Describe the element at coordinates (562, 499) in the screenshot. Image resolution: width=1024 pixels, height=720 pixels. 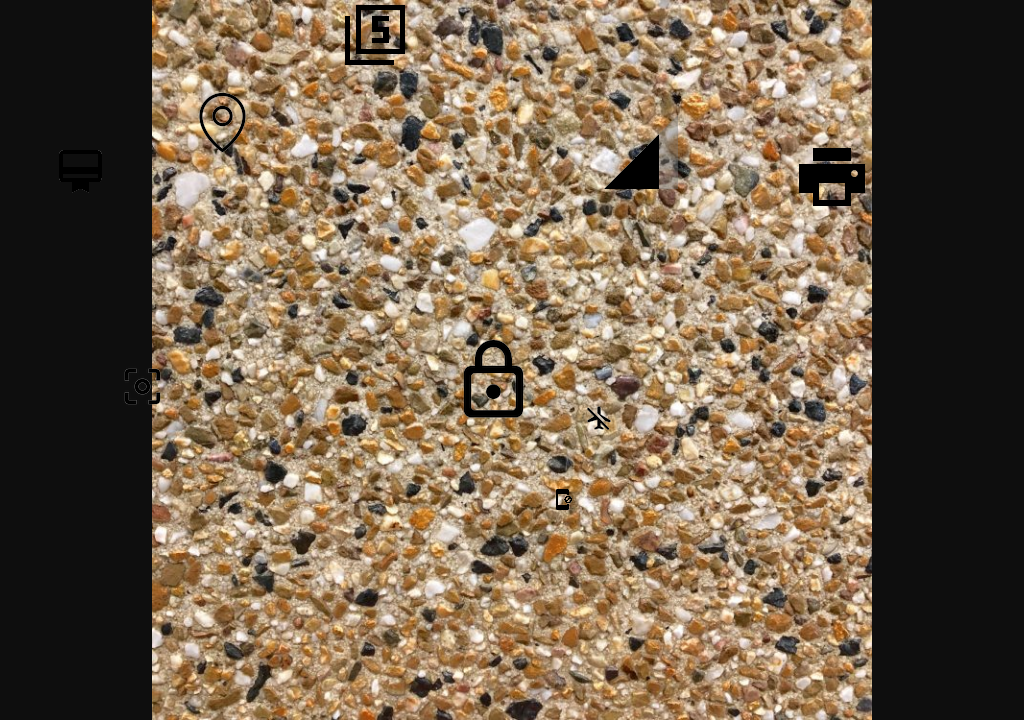
I see `block or restrict an app` at that location.